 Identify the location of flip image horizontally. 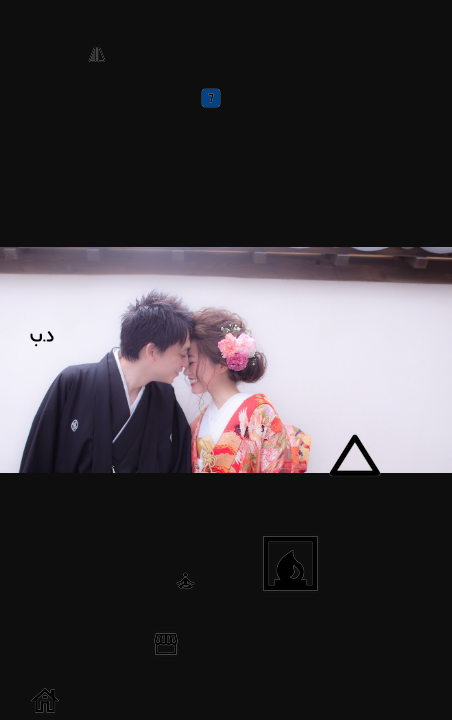
(97, 55).